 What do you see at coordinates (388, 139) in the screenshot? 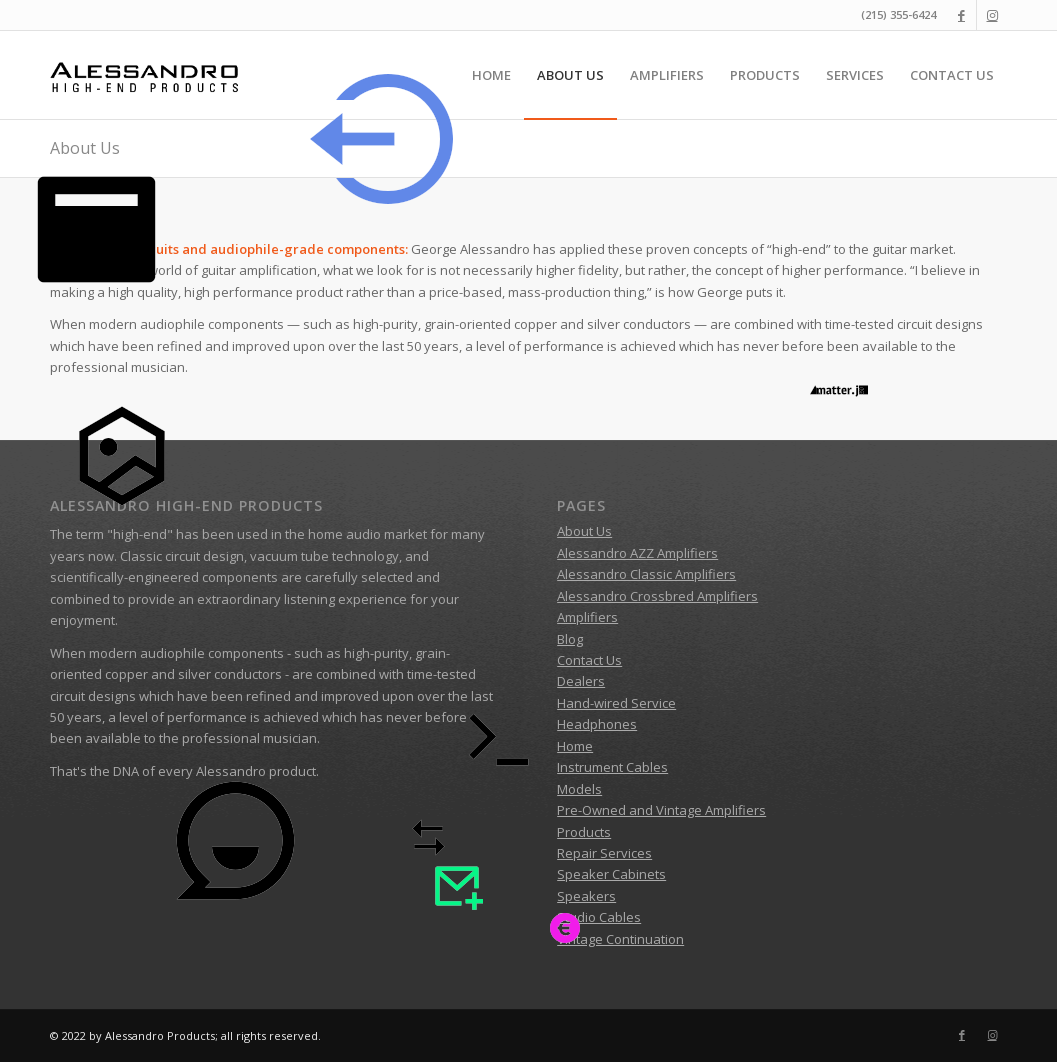
I see `log out of your account` at bounding box center [388, 139].